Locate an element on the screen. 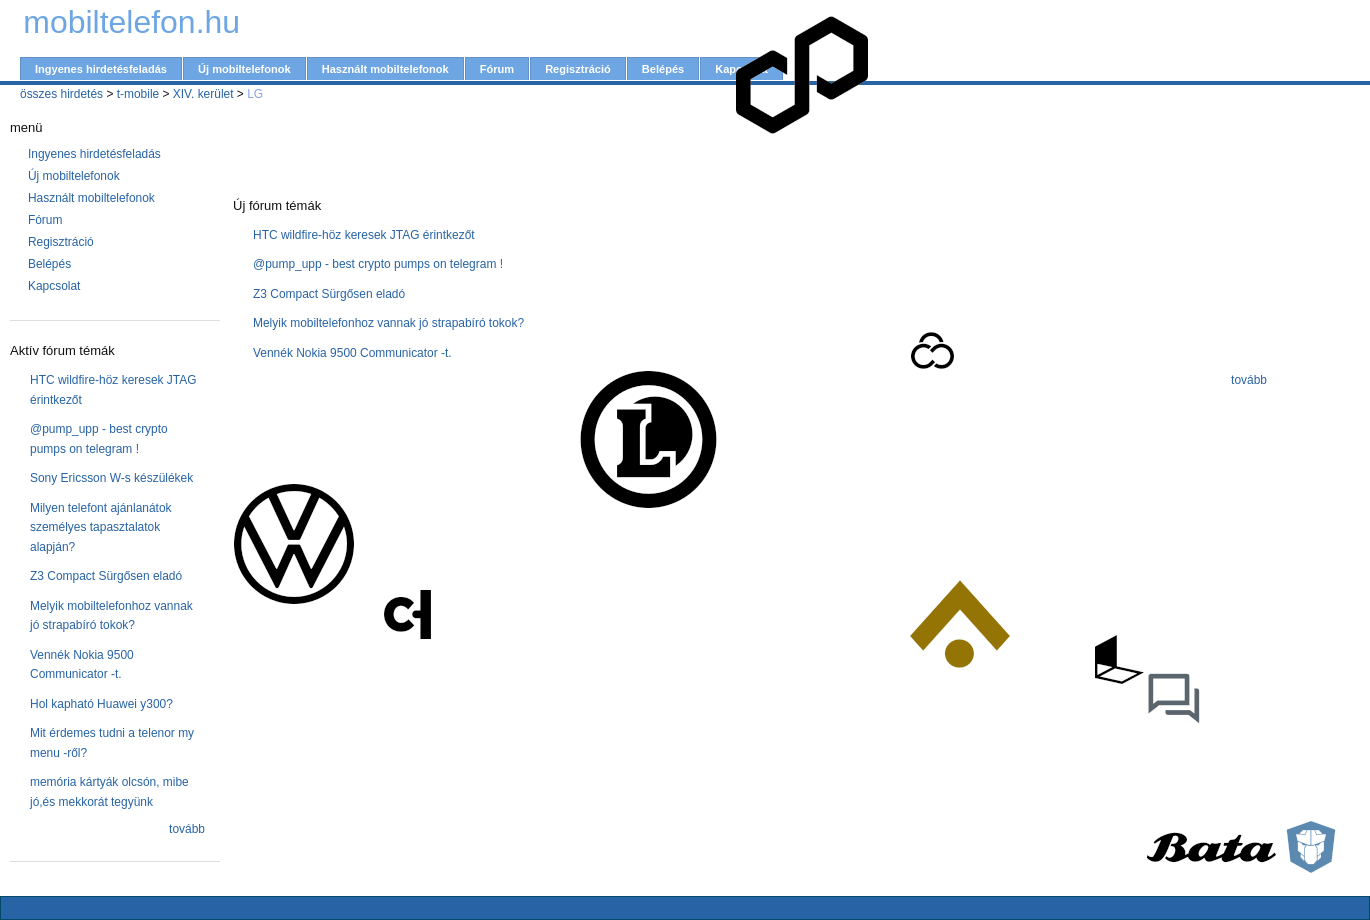 This screenshot has height=920, width=1370. open chat or messaging feature is located at coordinates (1175, 698).